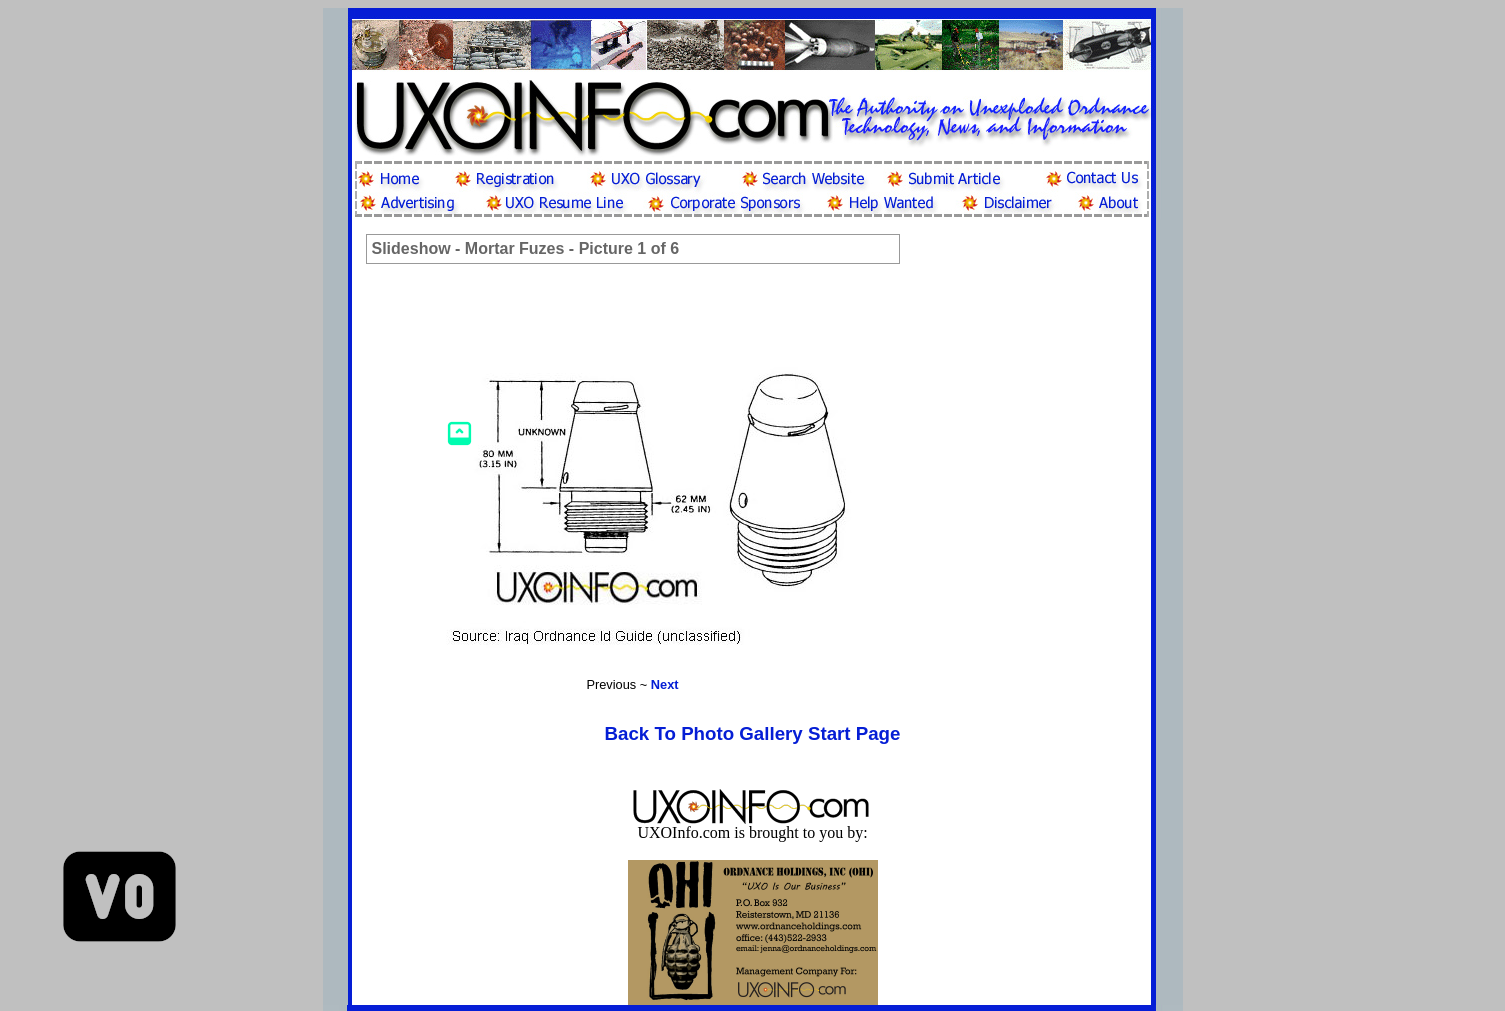 The width and height of the screenshot is (1505, 1011). Describe the element at coordinates (119, 896) in the screenshot. I see `enable voiceover accessibility feature` at that location.